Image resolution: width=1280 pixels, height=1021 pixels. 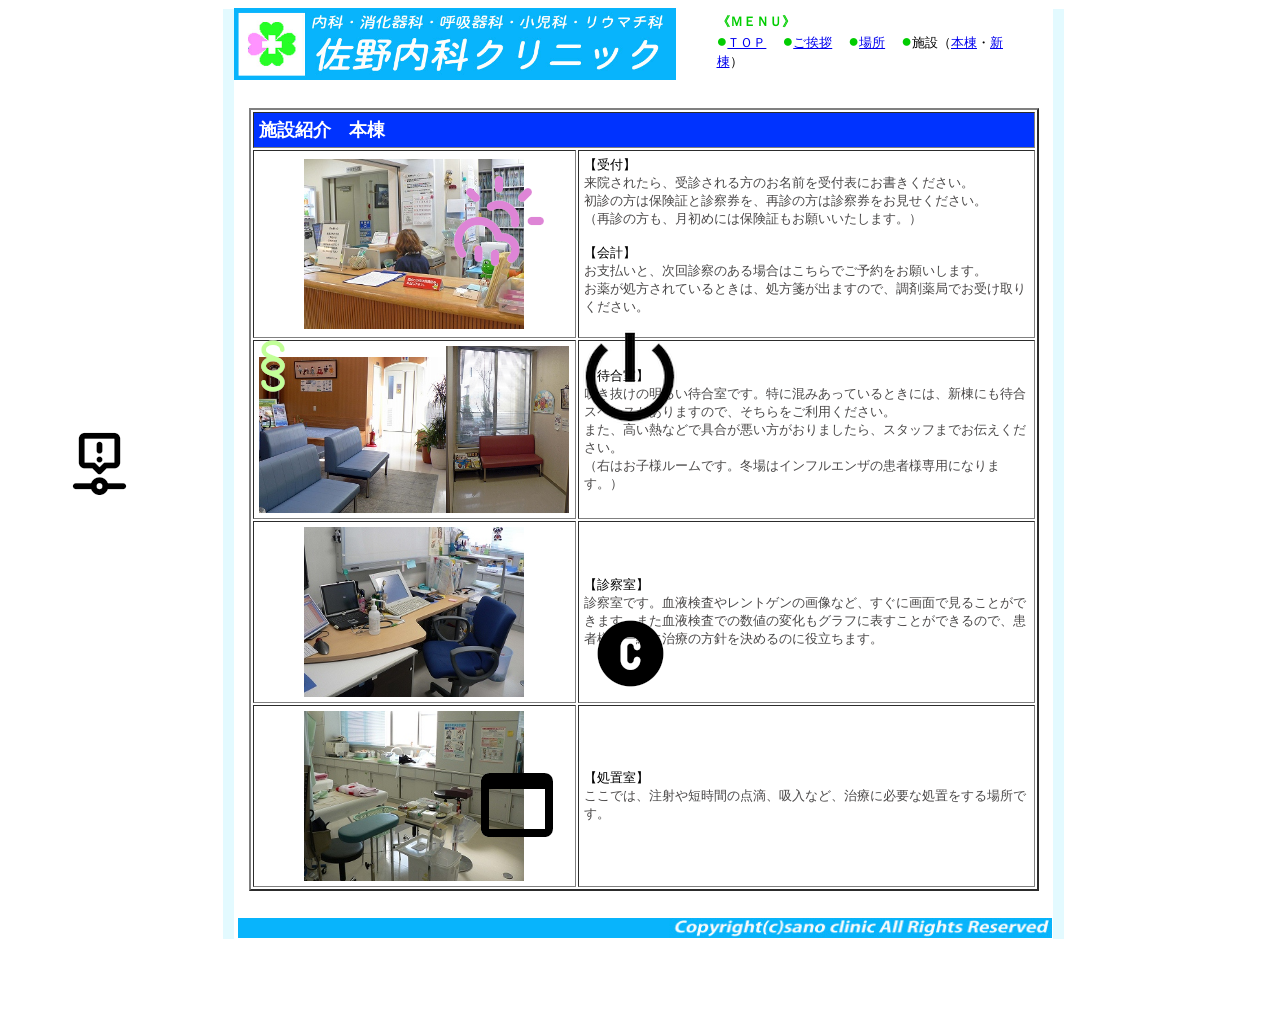 I want to click on indicates copyright status, so click(x=630, y=653).